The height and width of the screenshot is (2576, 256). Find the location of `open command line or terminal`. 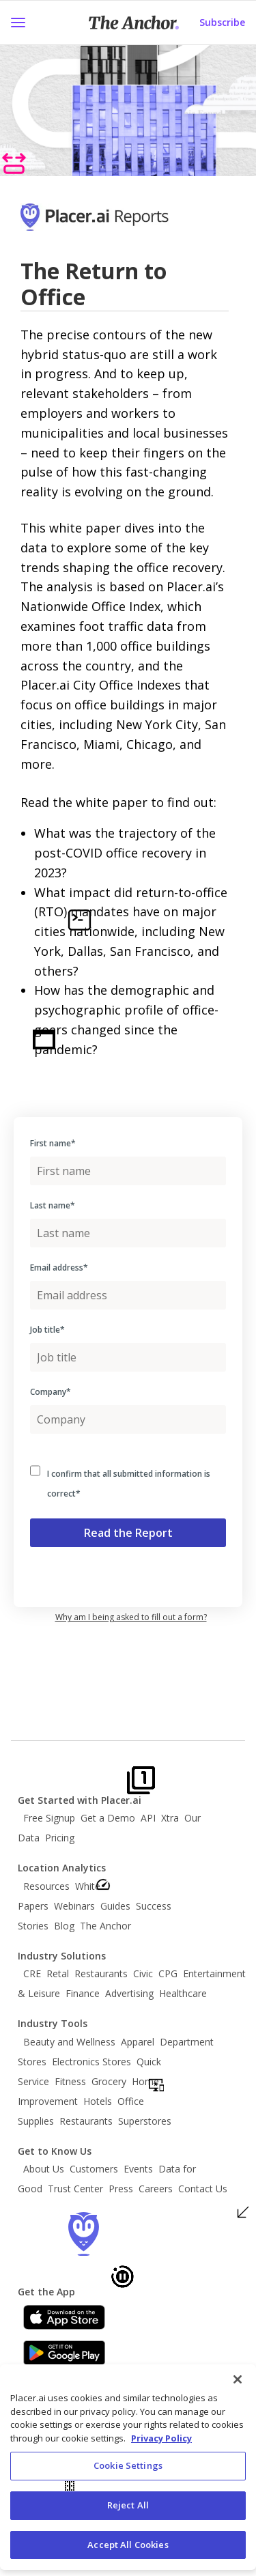

open command line or terminal is located at coordinates (79, 920).